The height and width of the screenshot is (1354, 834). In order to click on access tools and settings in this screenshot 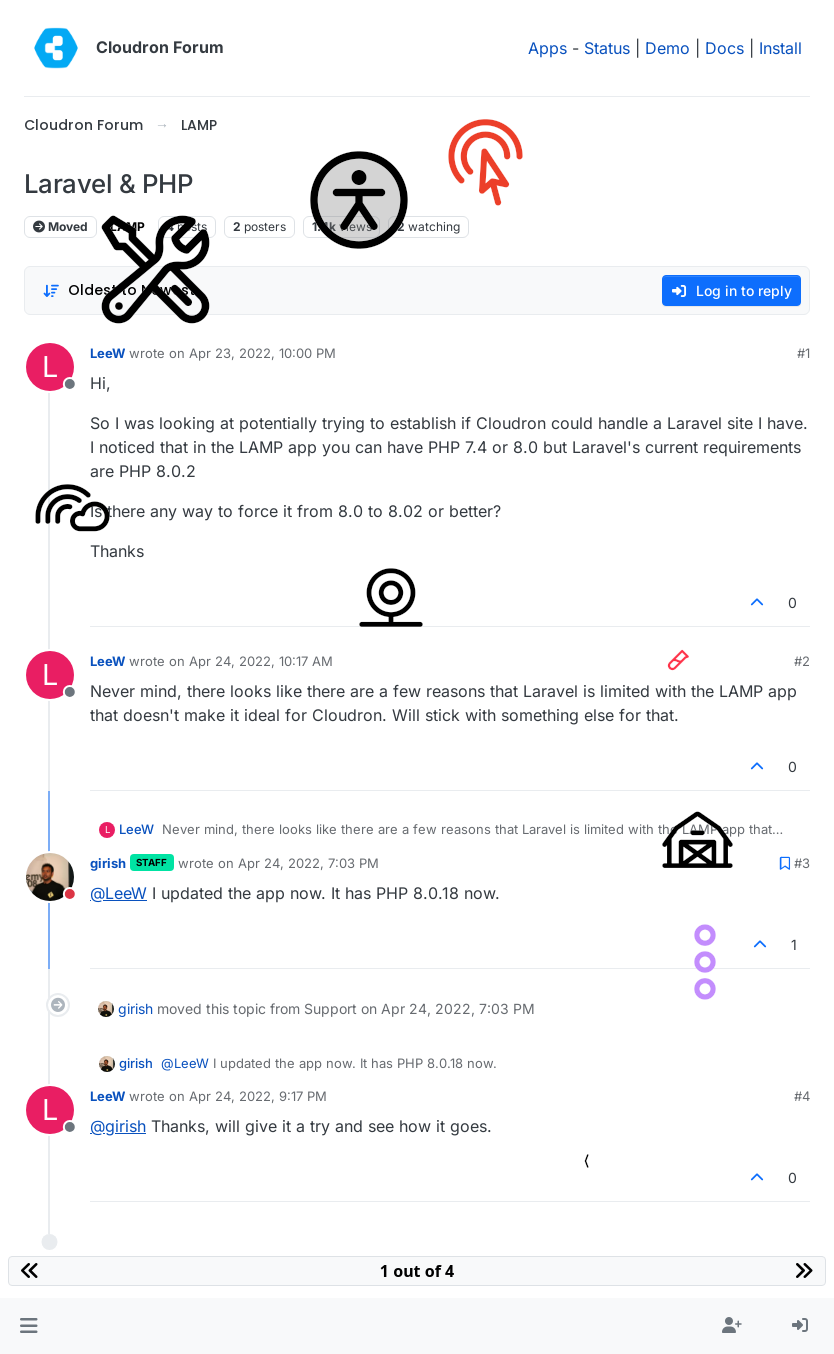, I will do `click(155, 269)`.